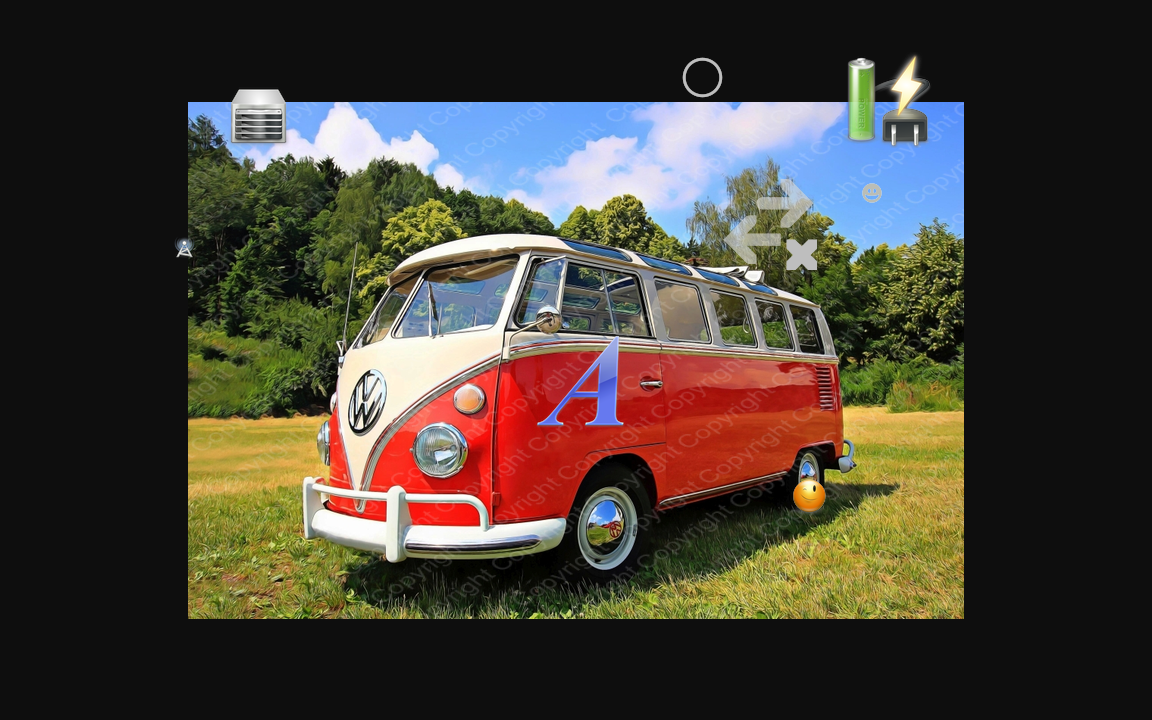  Describe the element at coordinates (809, 497) in the screenshot. I see `insert a wink emoji into your message` at that location.